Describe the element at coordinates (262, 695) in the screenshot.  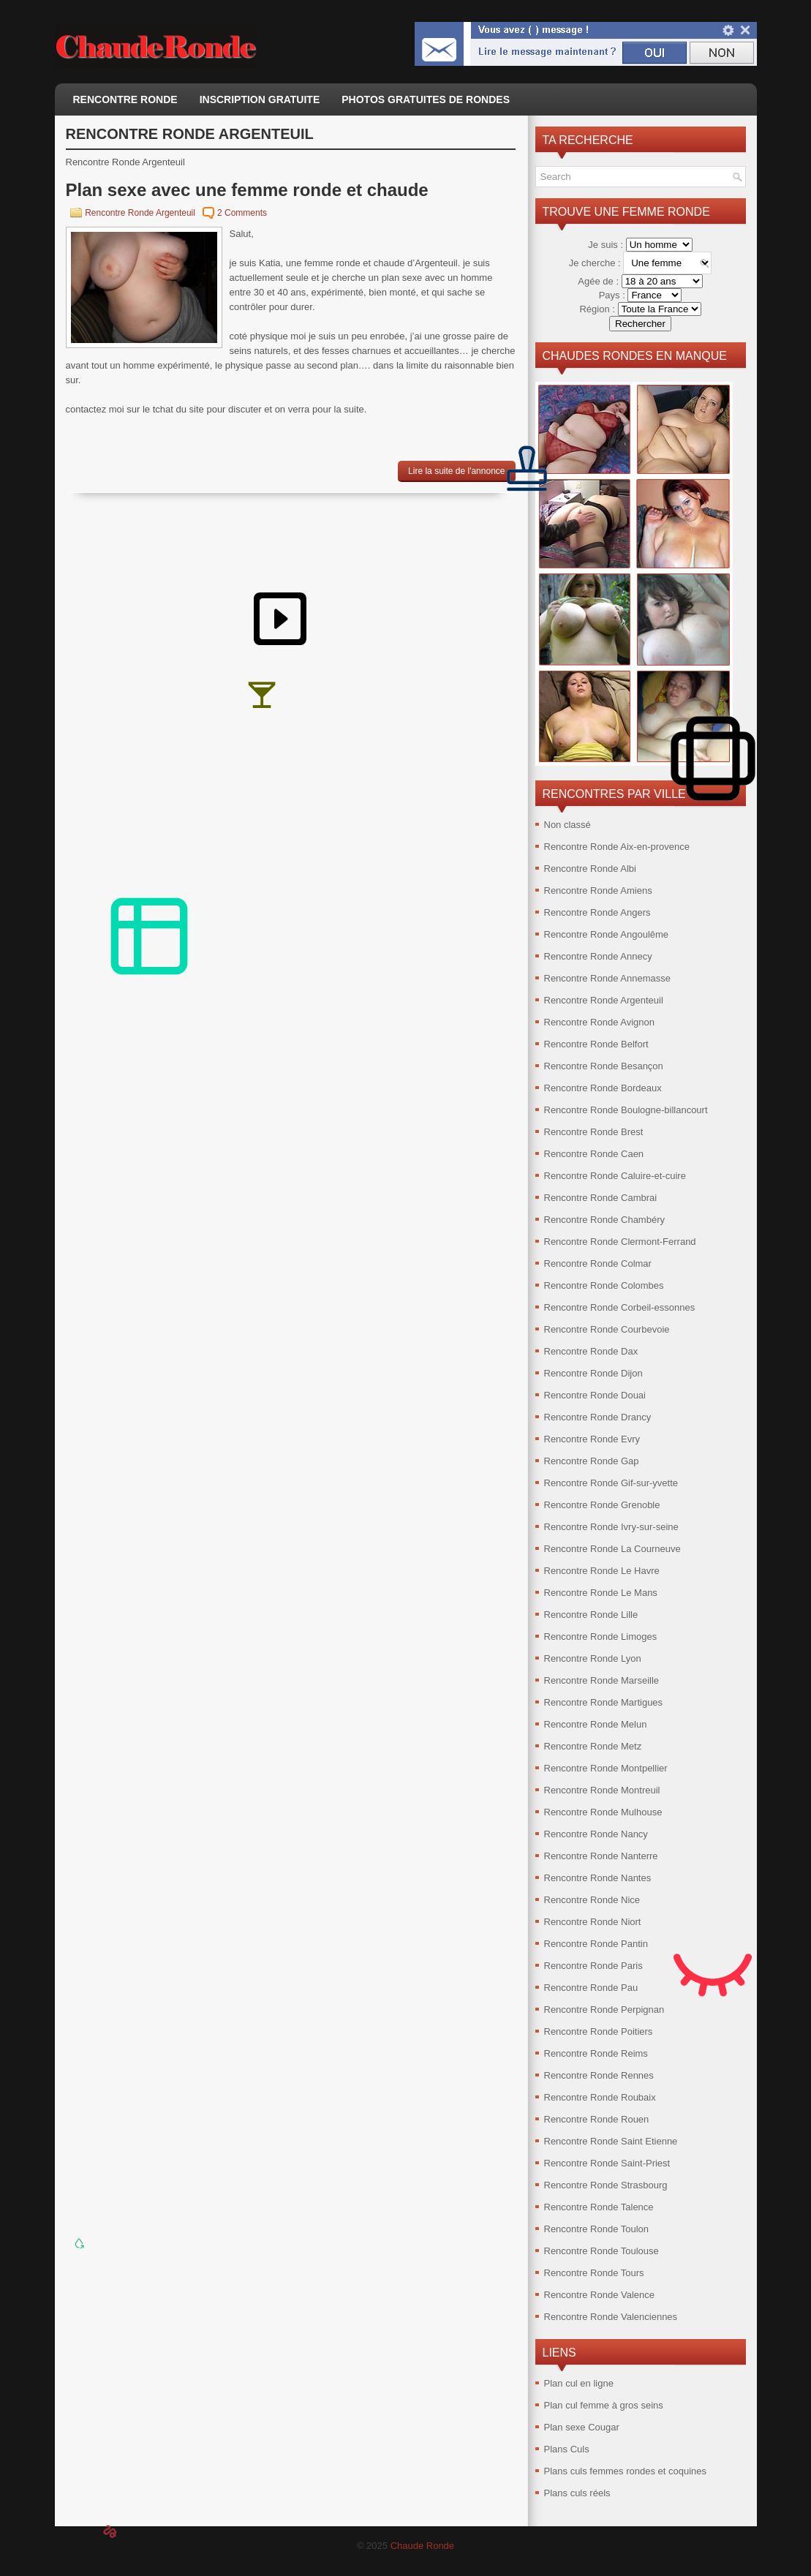
I see `browse wine or cocktail menu` at that location.